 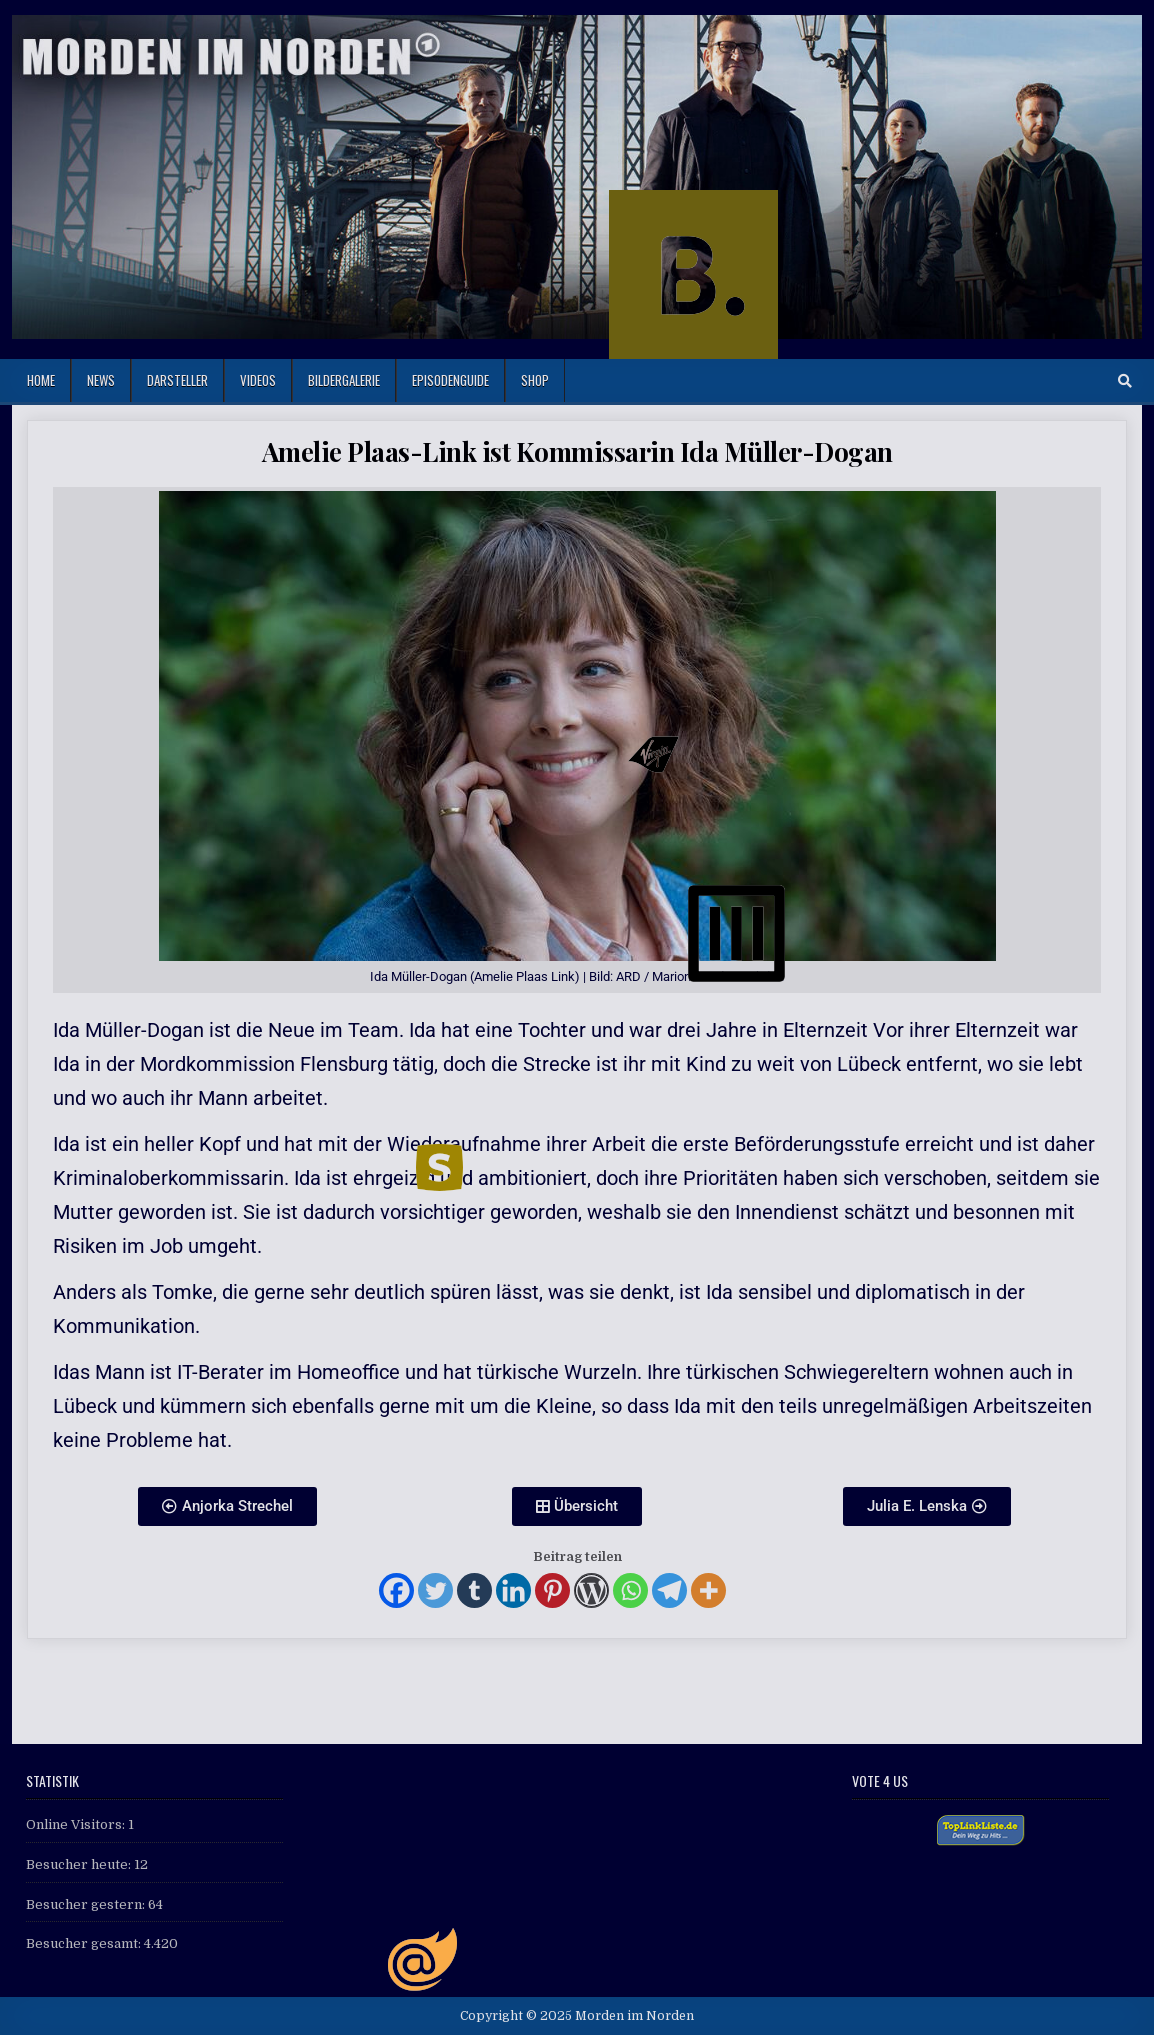 What do you see at coordinates (422, 1959) in the screenshot?
I see `Blazor framework logo` at bounding box center [422, 1959].